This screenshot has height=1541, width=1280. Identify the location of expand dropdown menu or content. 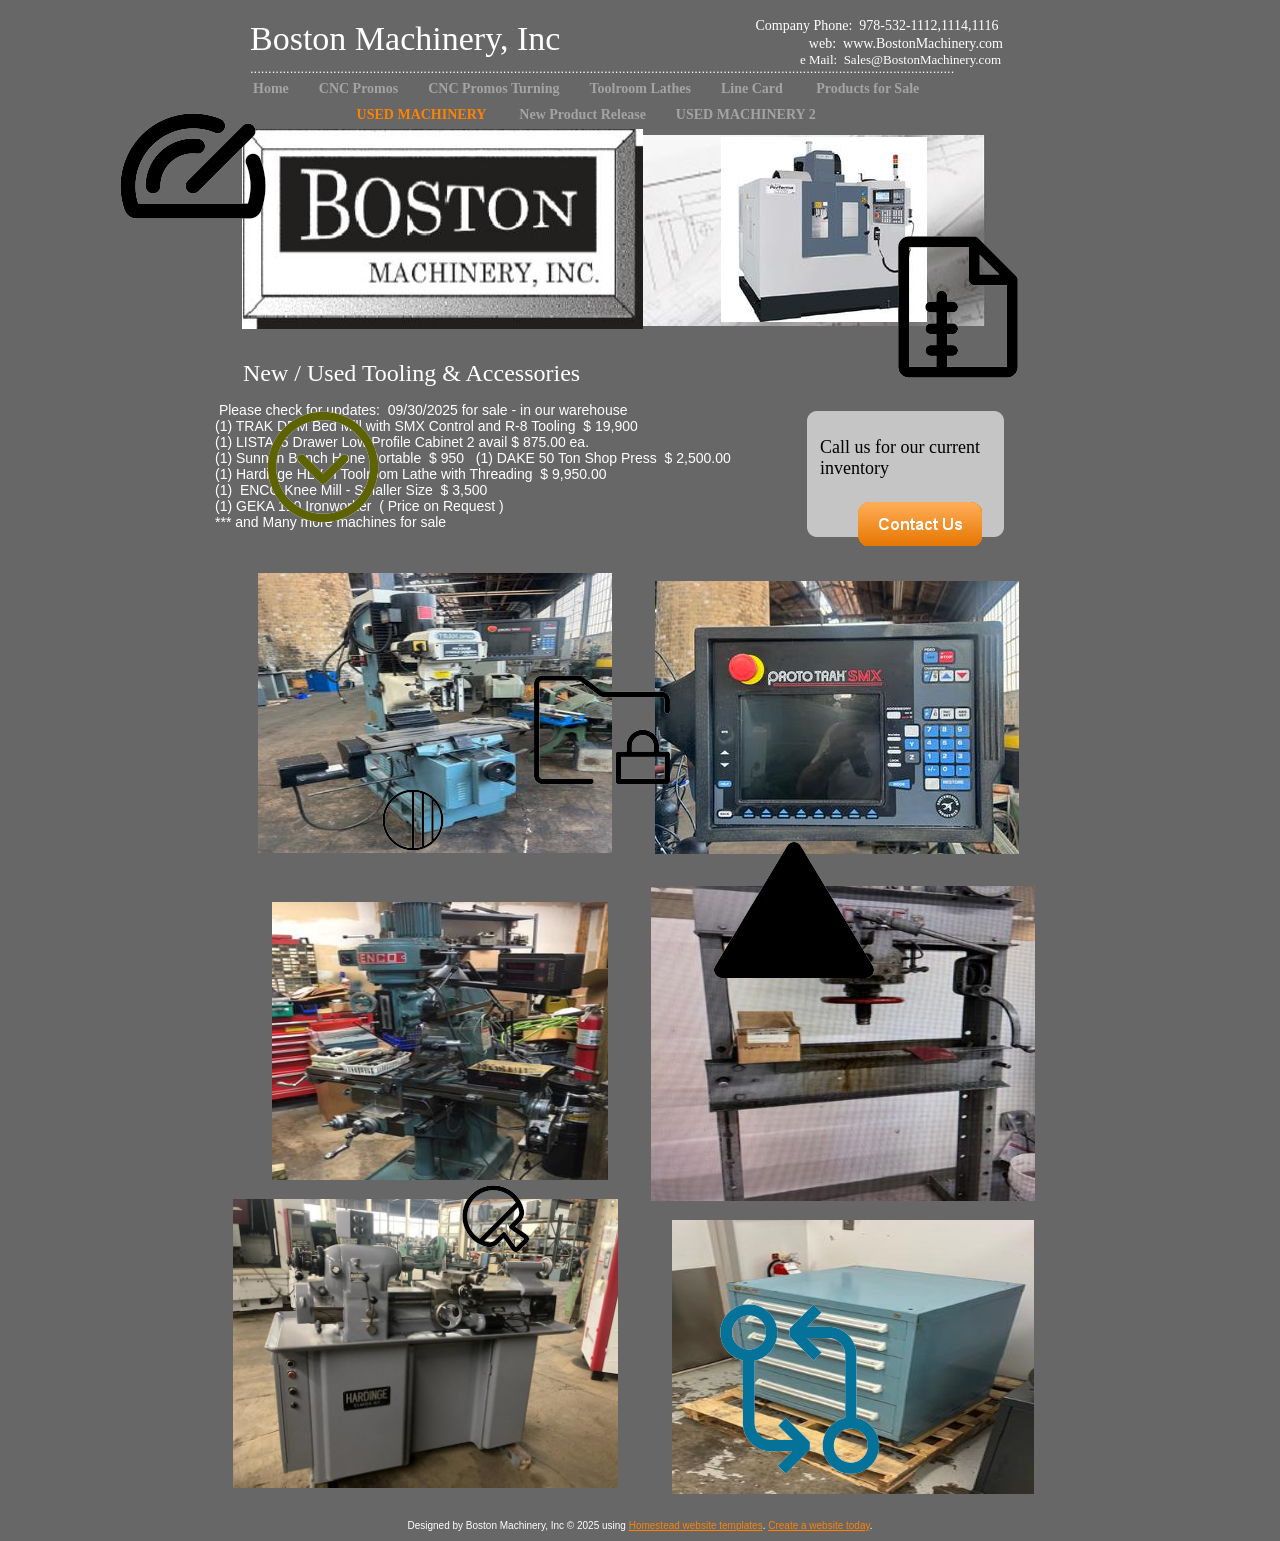
(323, 467).